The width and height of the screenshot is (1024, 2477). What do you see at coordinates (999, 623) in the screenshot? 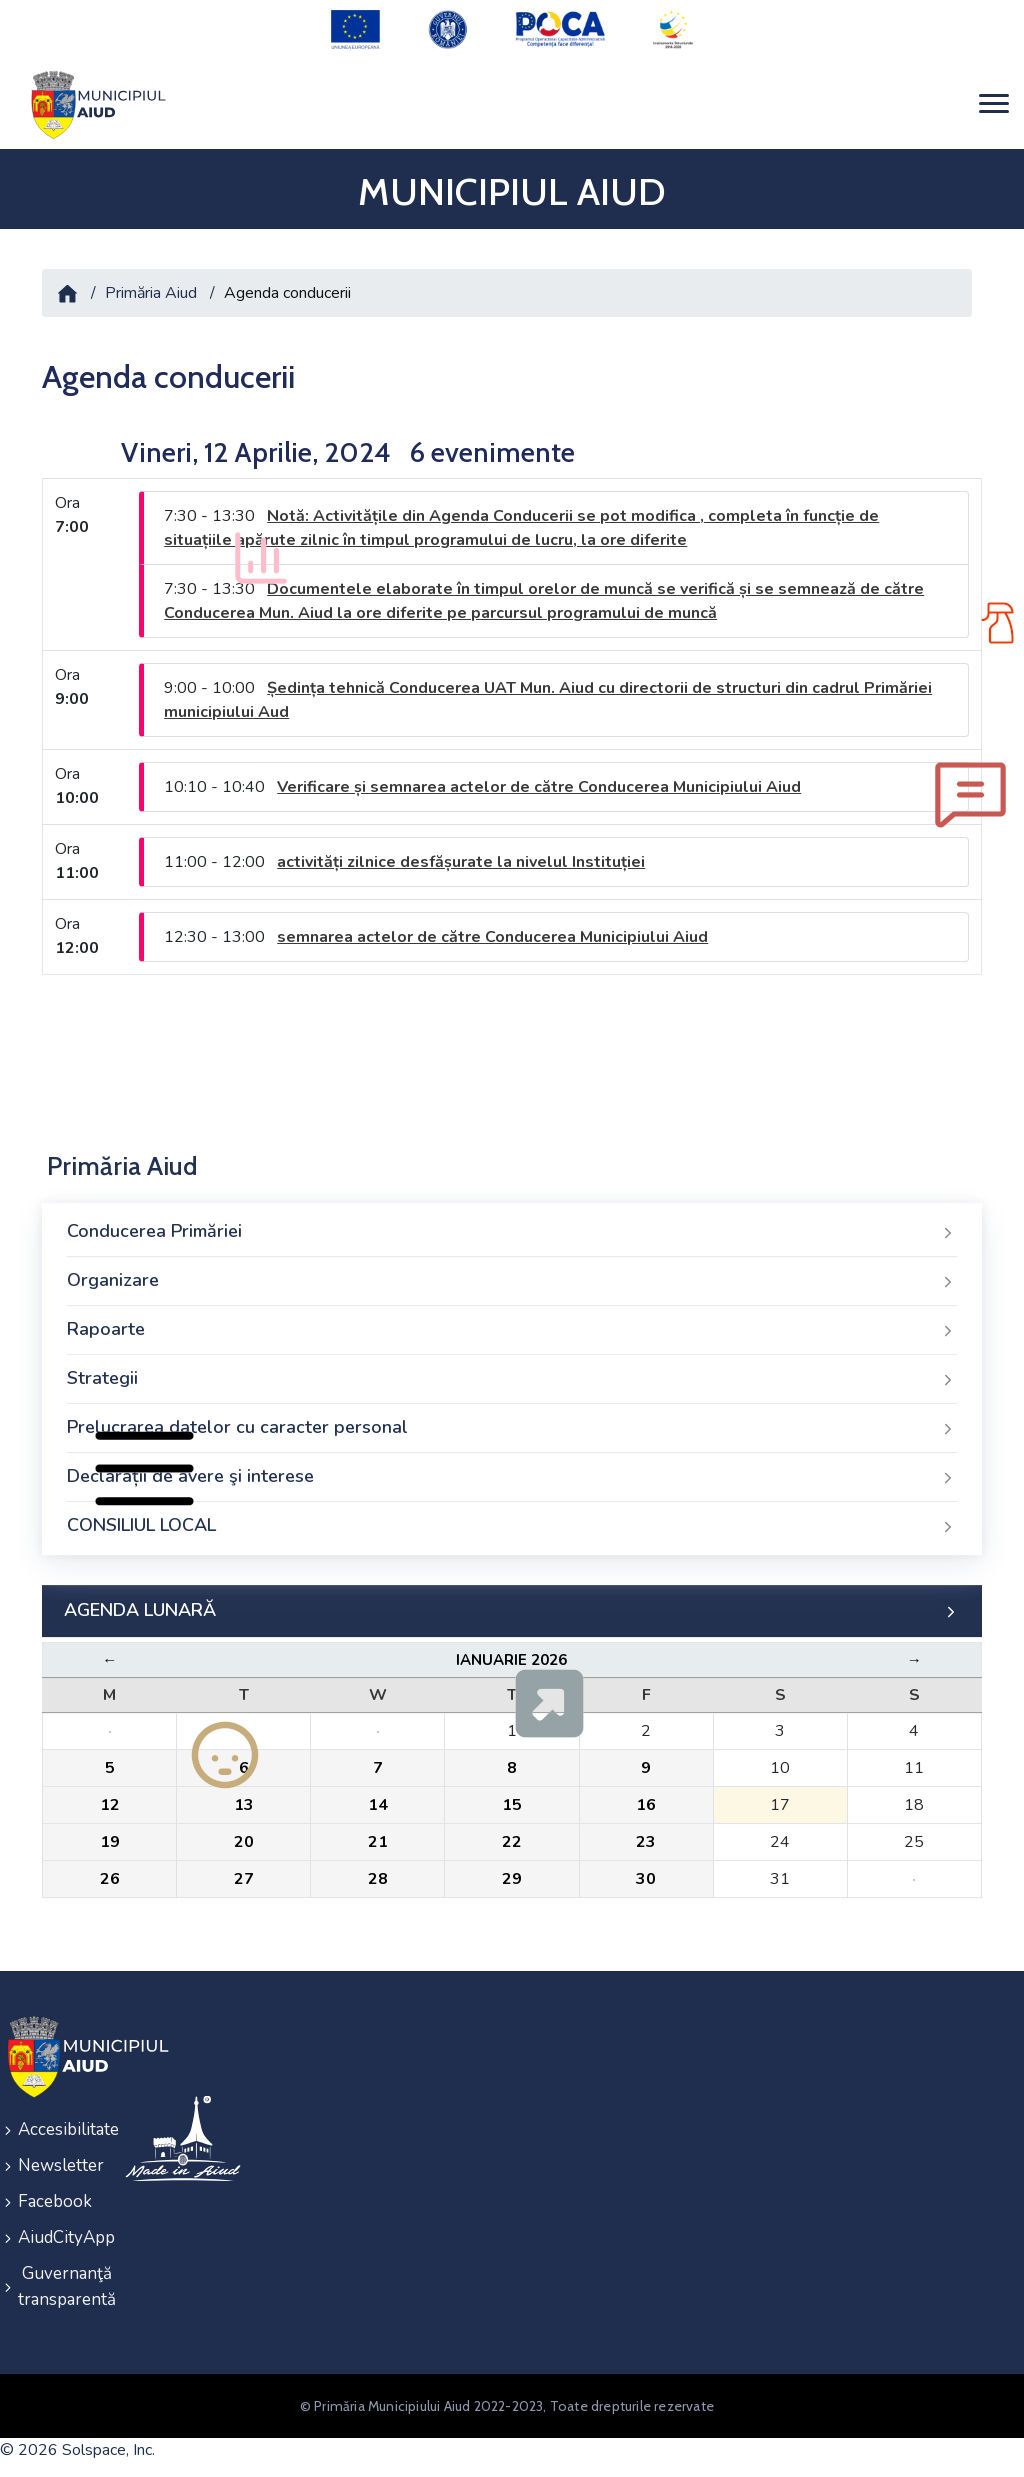
I see `access cleaning or maintenance tools` at bounding box center [999, 623].